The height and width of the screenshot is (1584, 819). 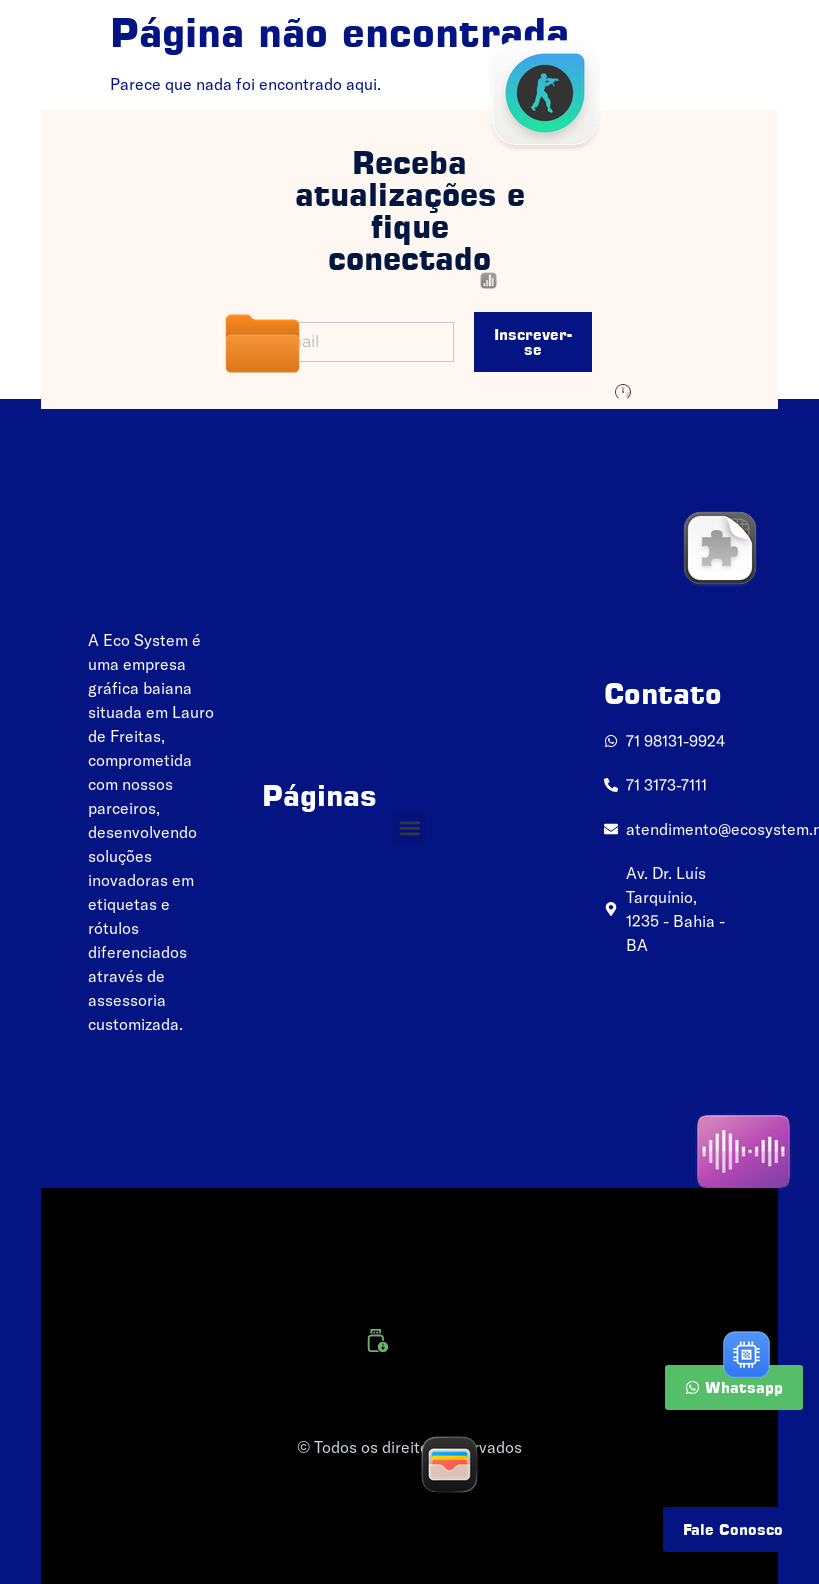 I want to click on open libreoffice templates, so click(x=720, y=548).